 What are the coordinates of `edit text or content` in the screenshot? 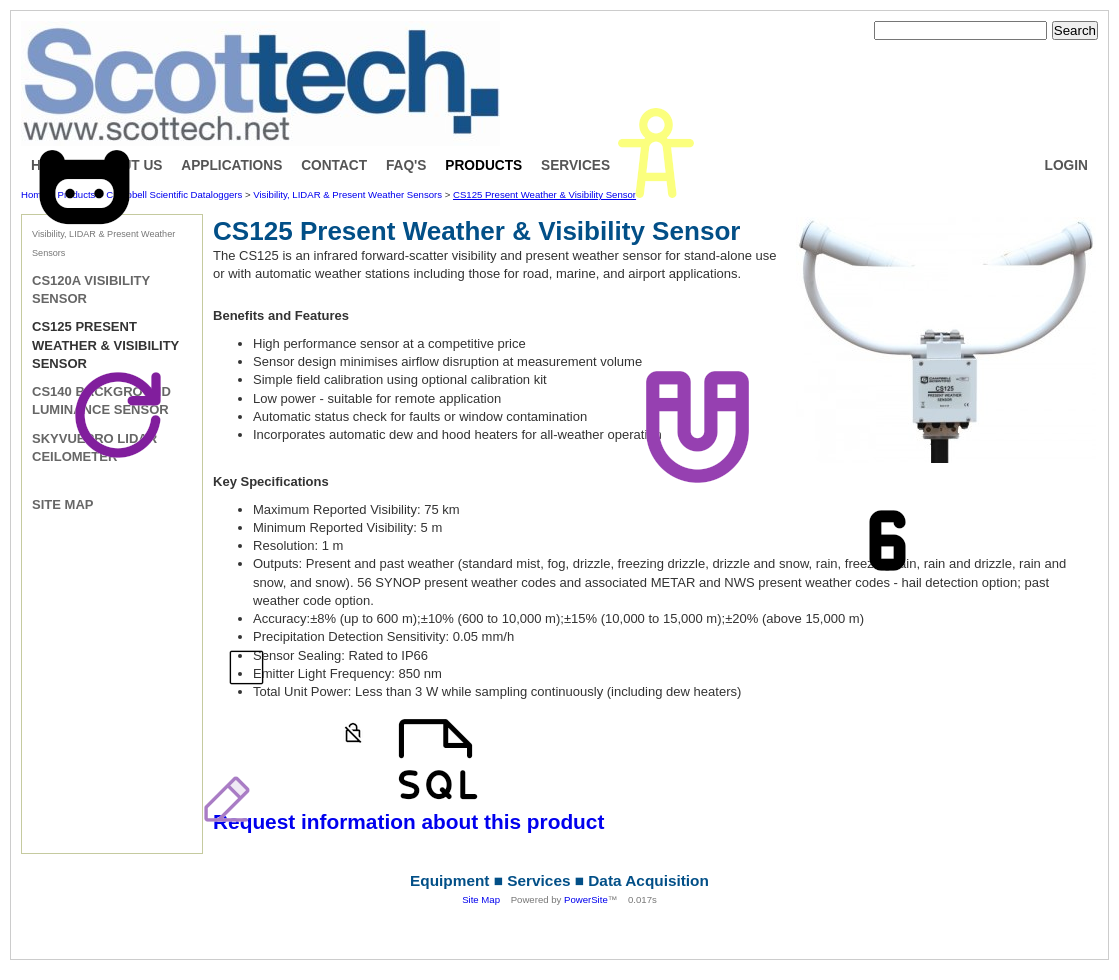 It's located at (226, 800).